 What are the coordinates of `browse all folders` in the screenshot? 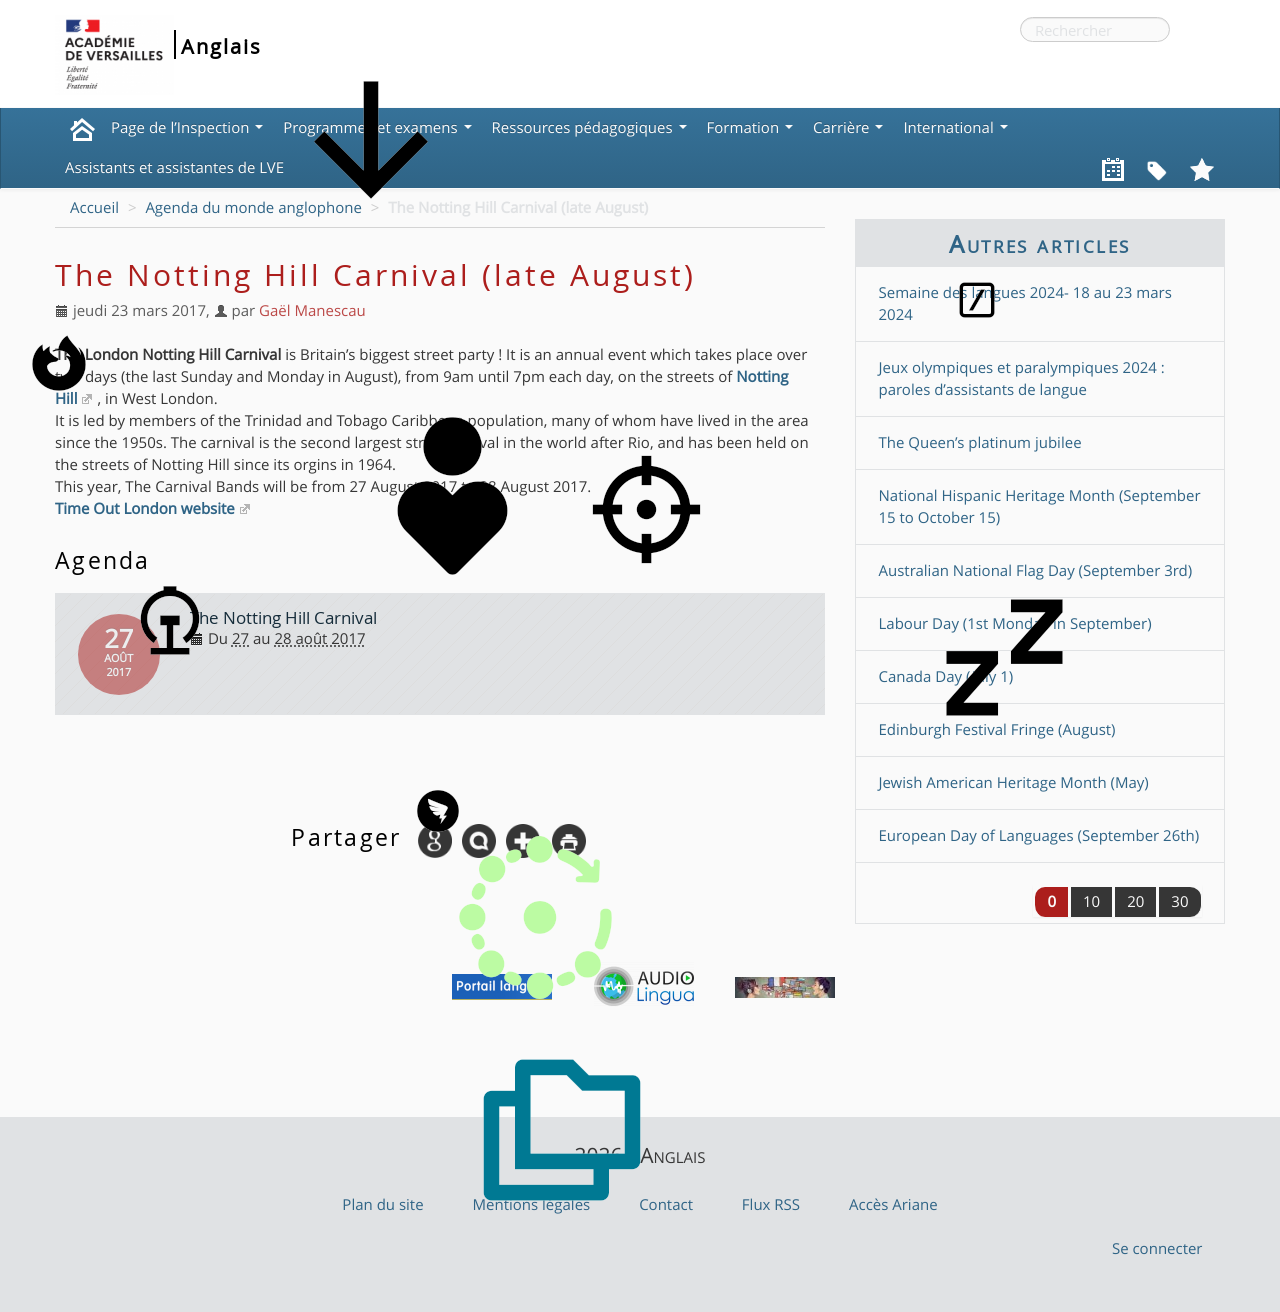 It's located at (562, 1130).